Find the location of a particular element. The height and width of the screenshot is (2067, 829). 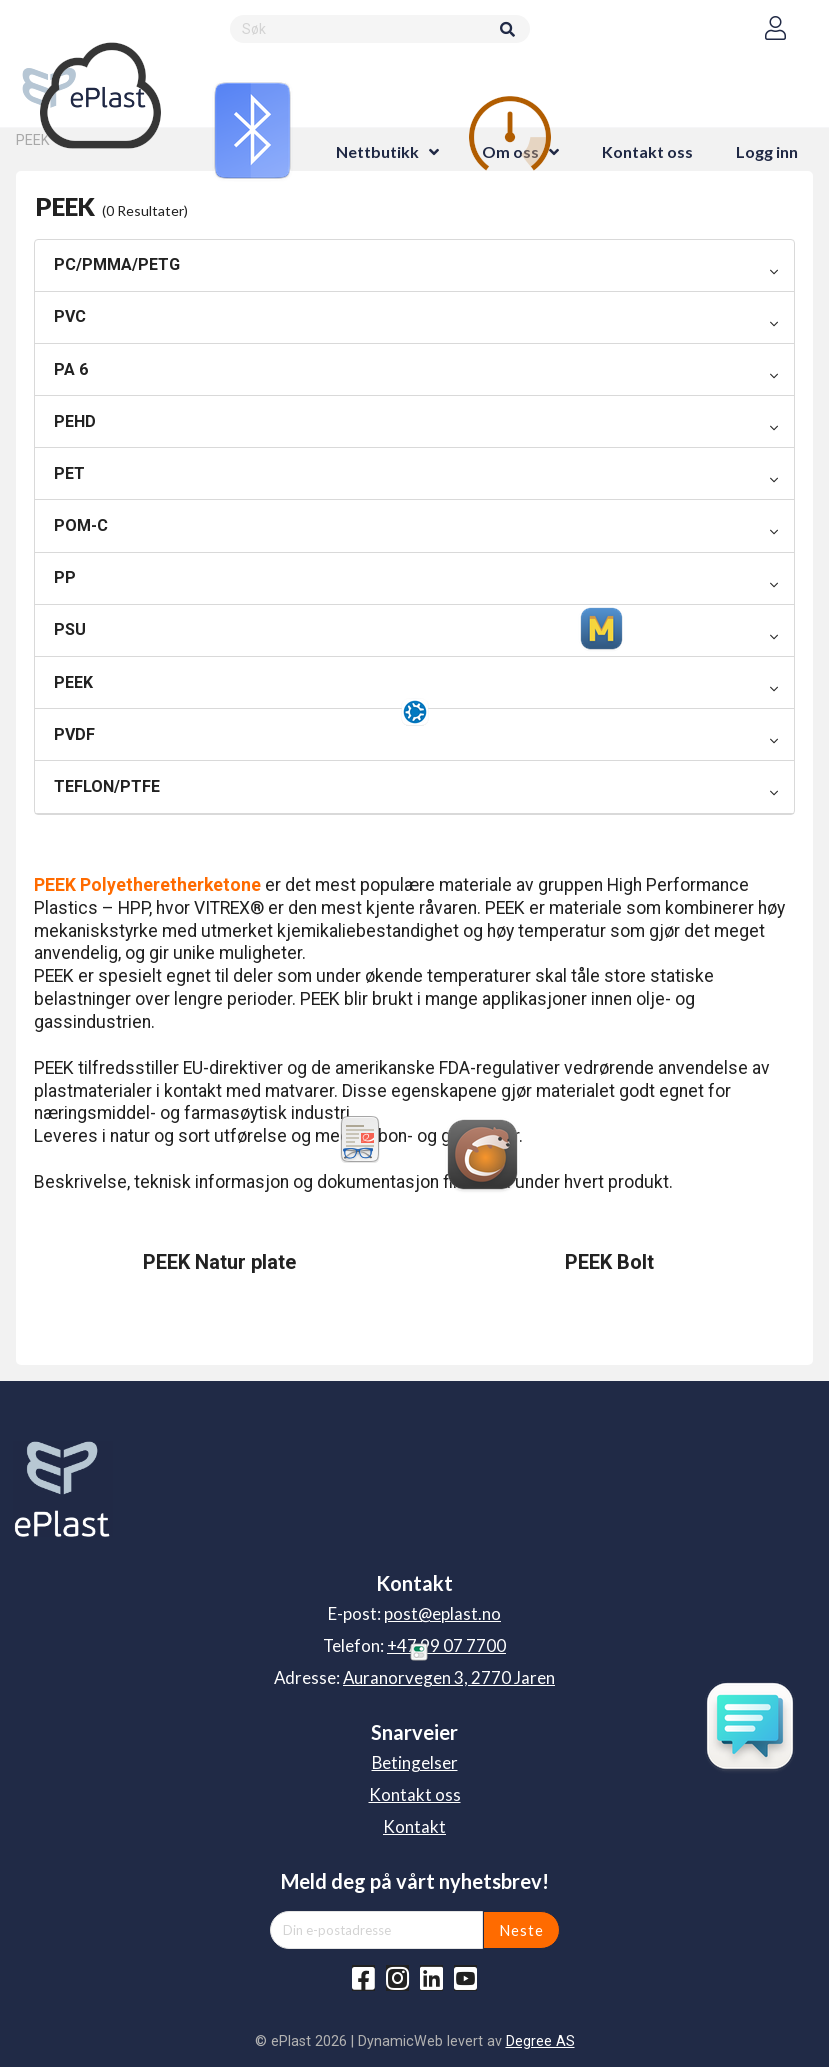

open bluetooth settings is located at coordinates (252, 130).